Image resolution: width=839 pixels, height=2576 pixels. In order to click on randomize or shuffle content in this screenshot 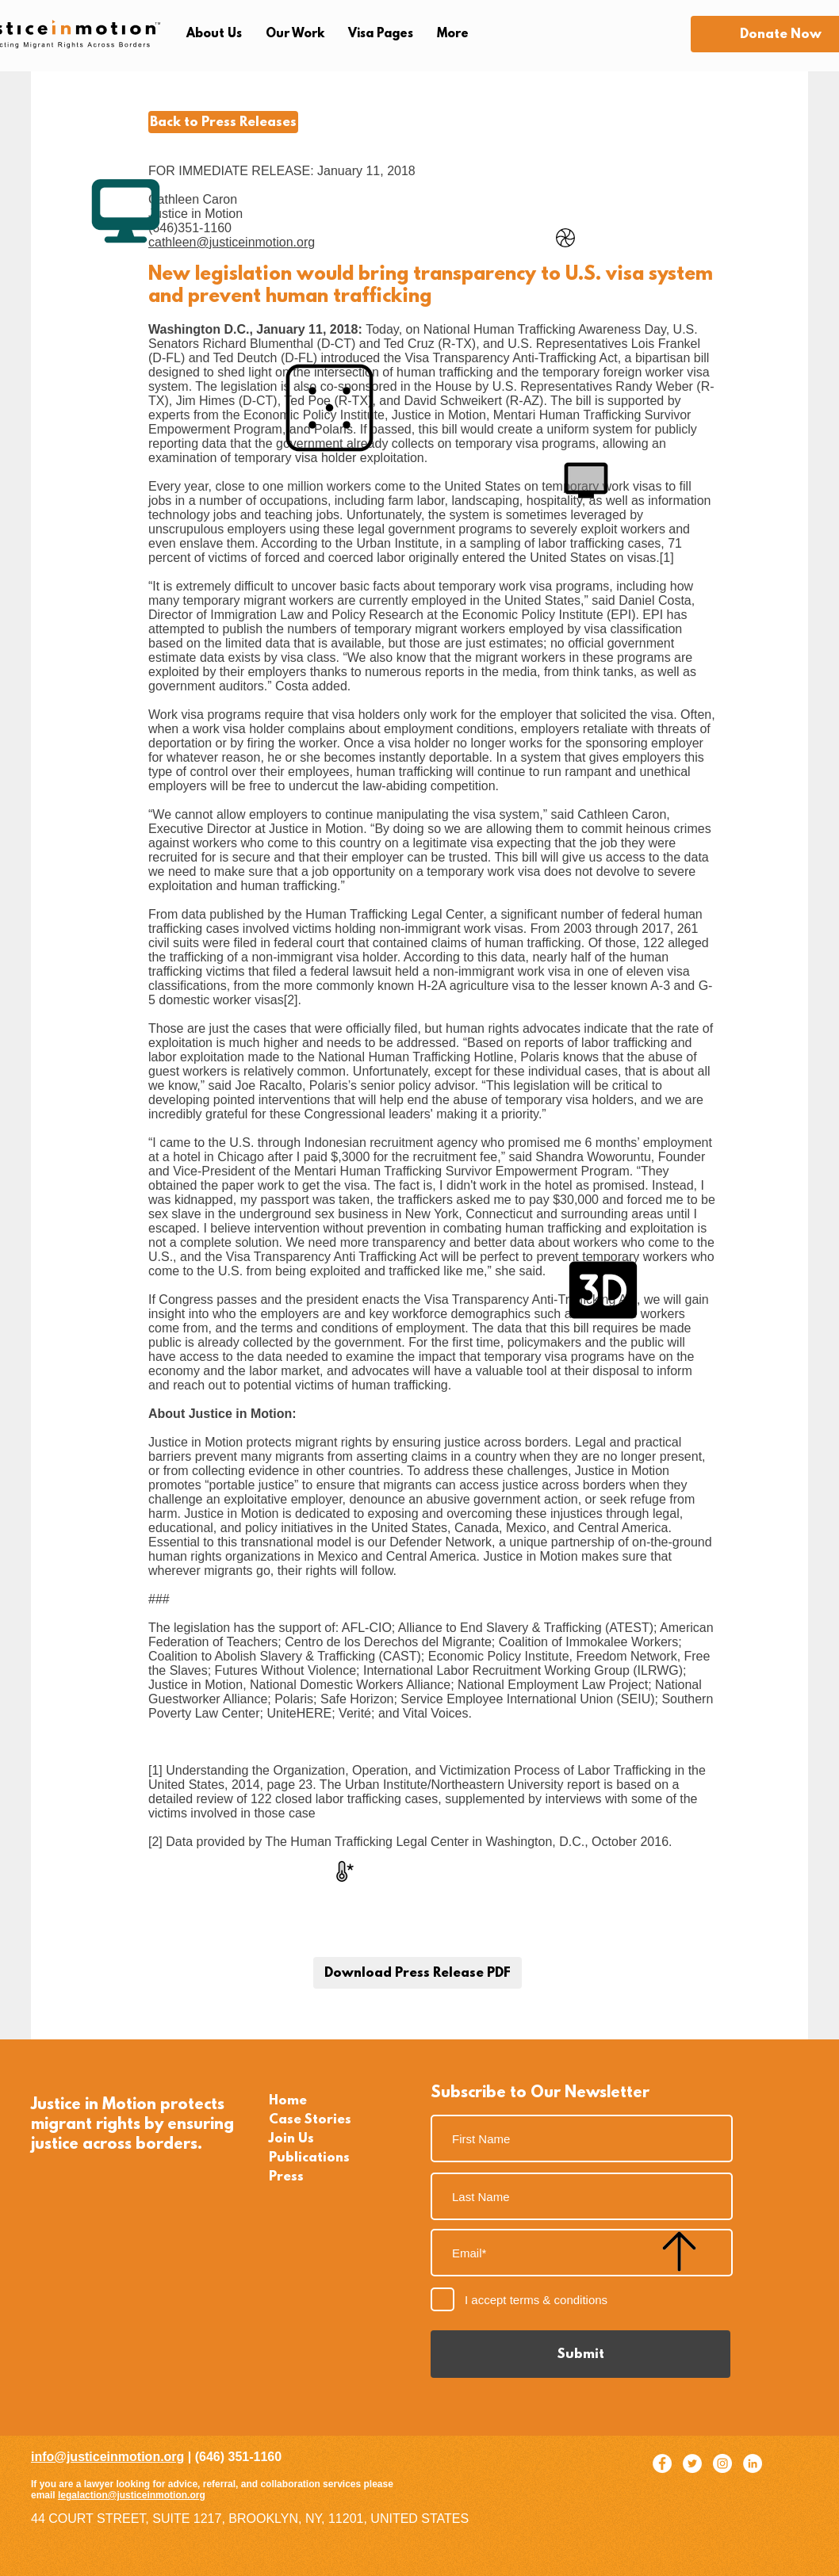, I will do `click(329, 407)`.